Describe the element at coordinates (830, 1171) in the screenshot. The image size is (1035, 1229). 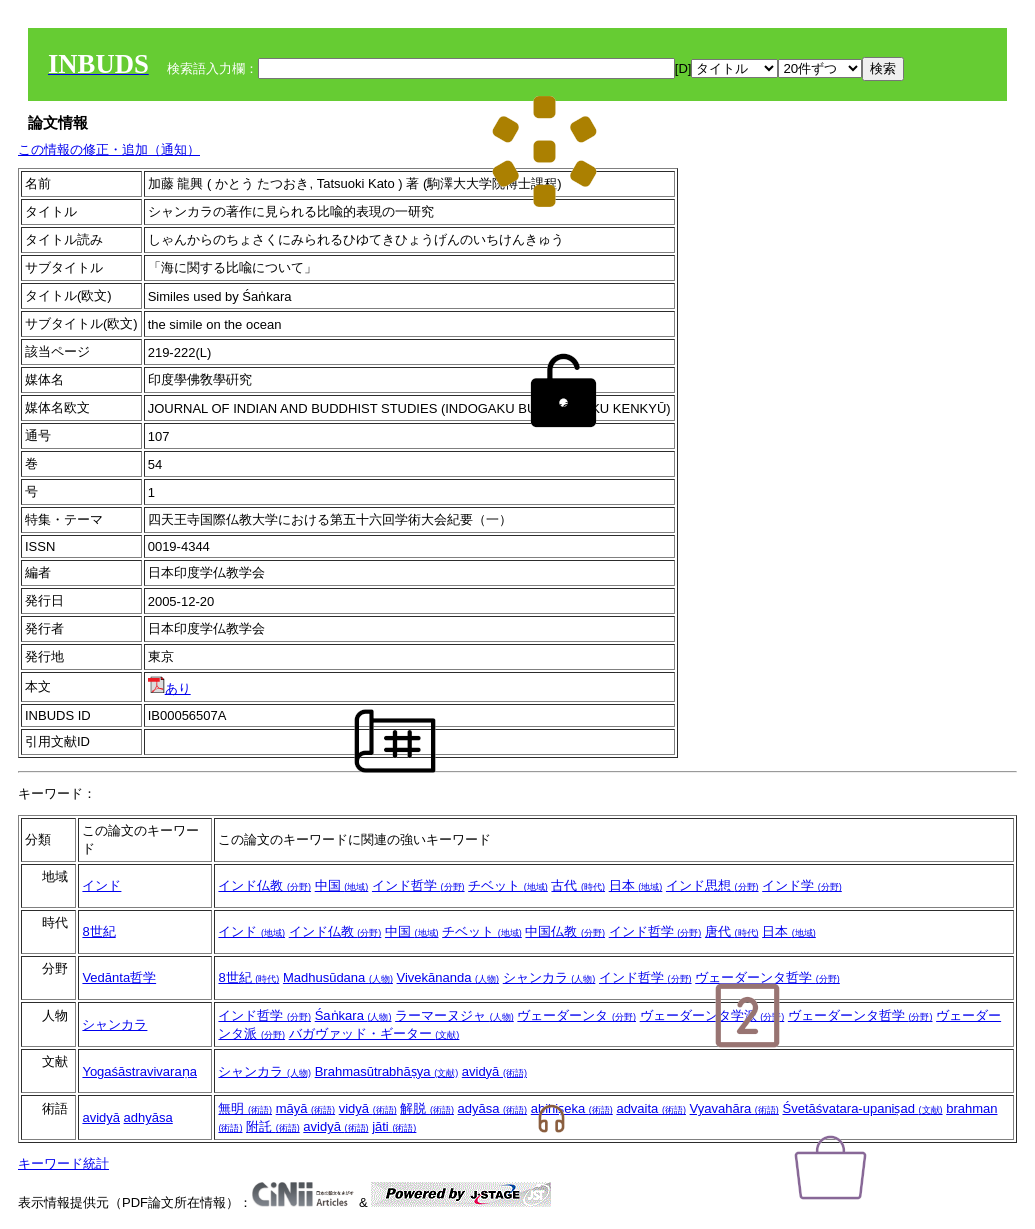
I see `view your shopping bag` at that location.